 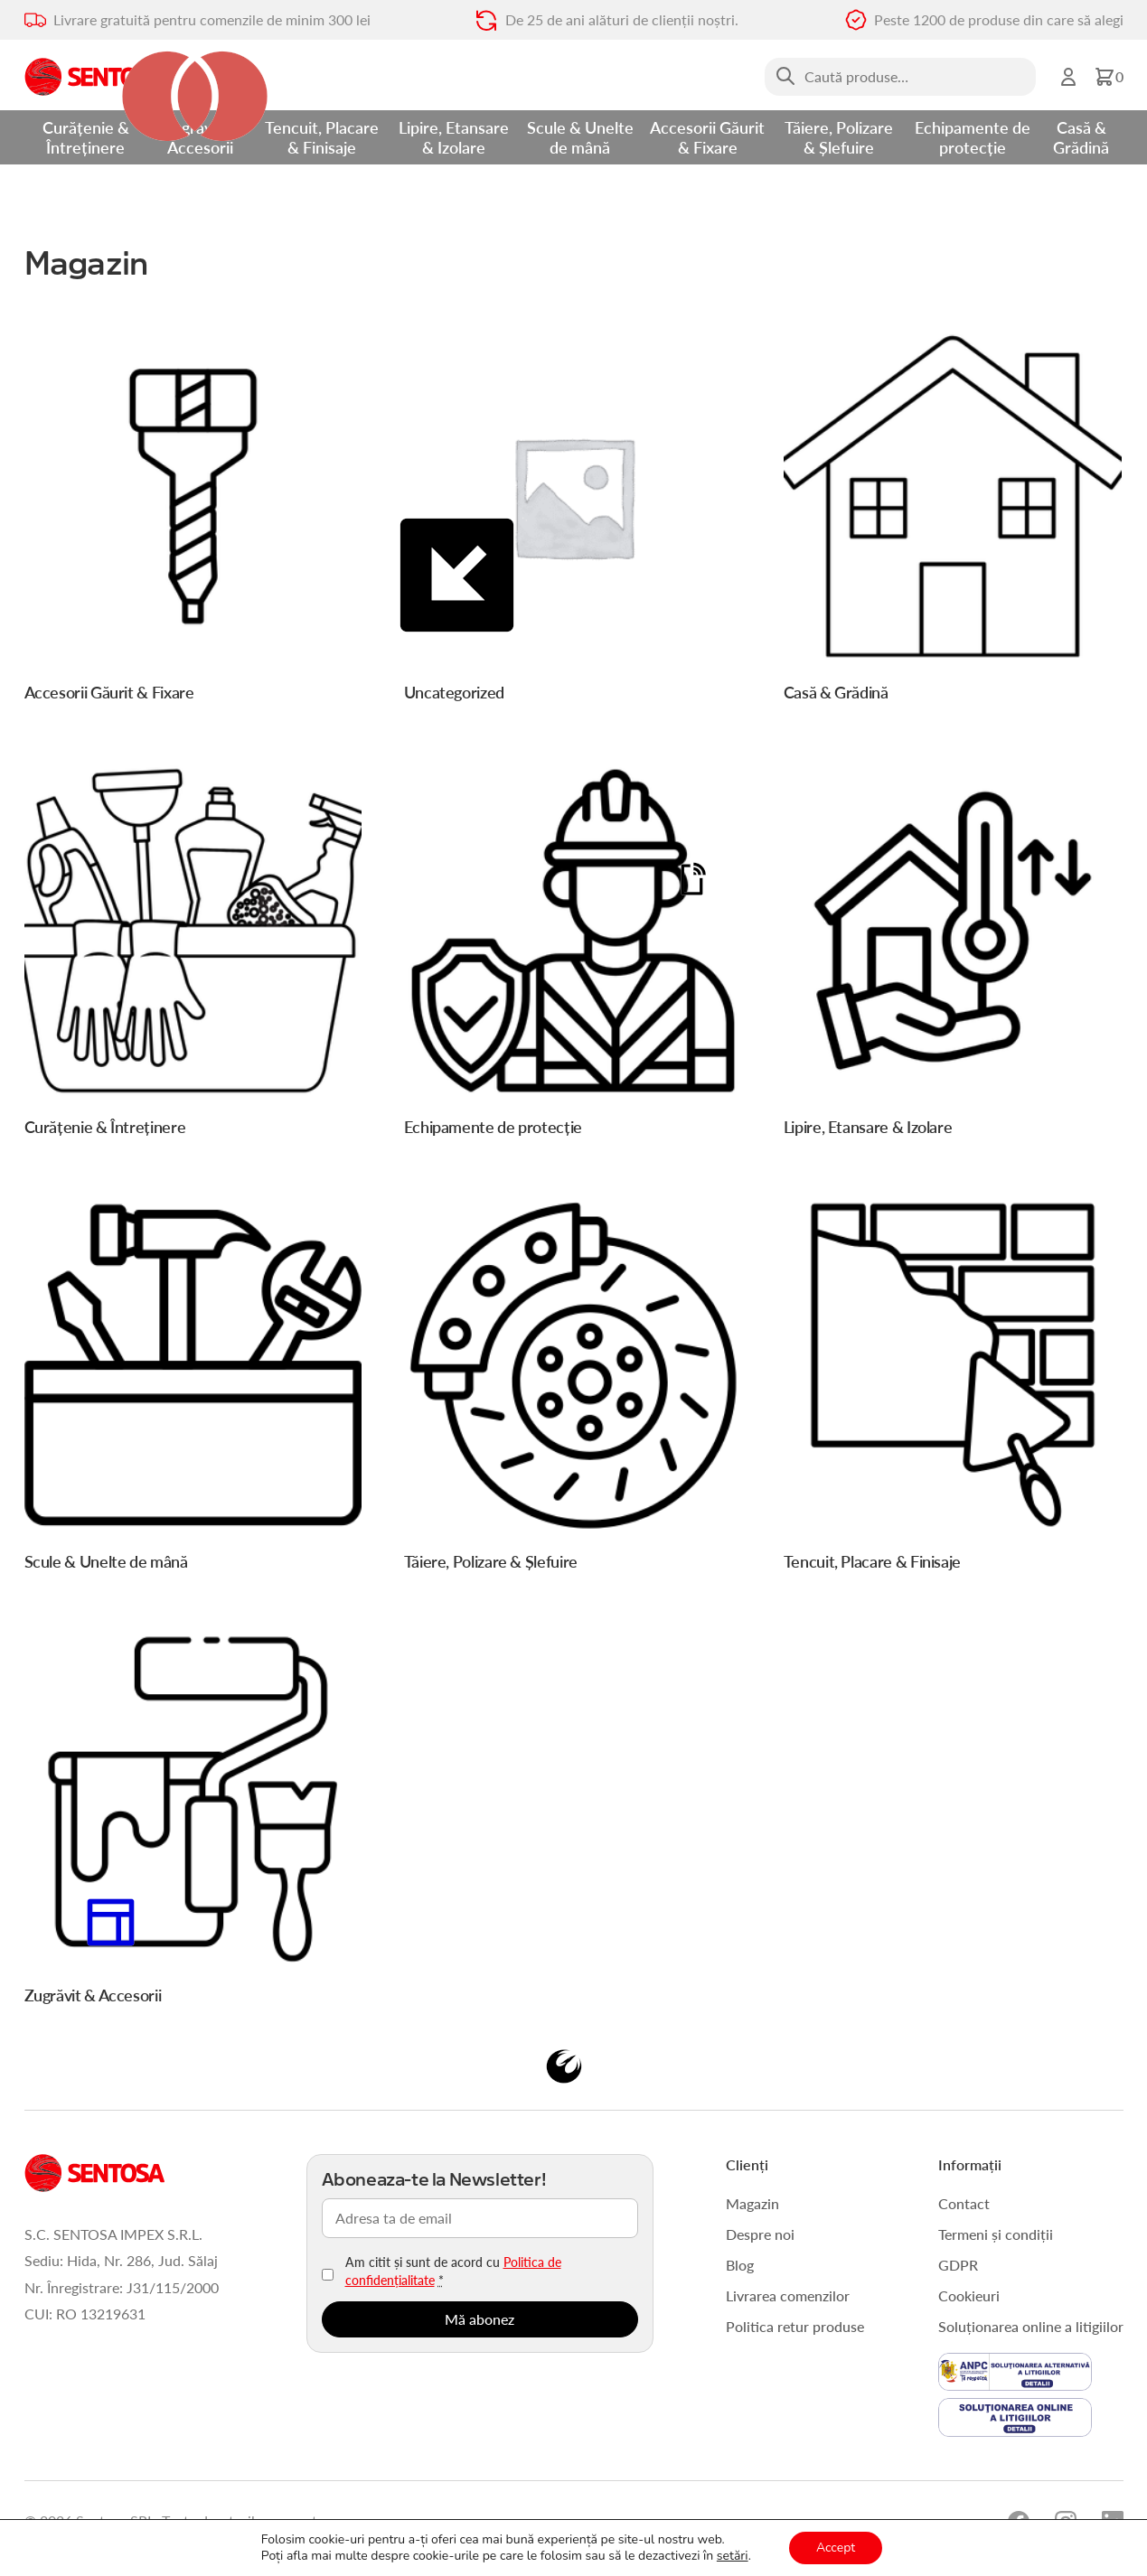 I want to click on phoenix squadron logo from star wars rebels, so click(x=564, y=2066).